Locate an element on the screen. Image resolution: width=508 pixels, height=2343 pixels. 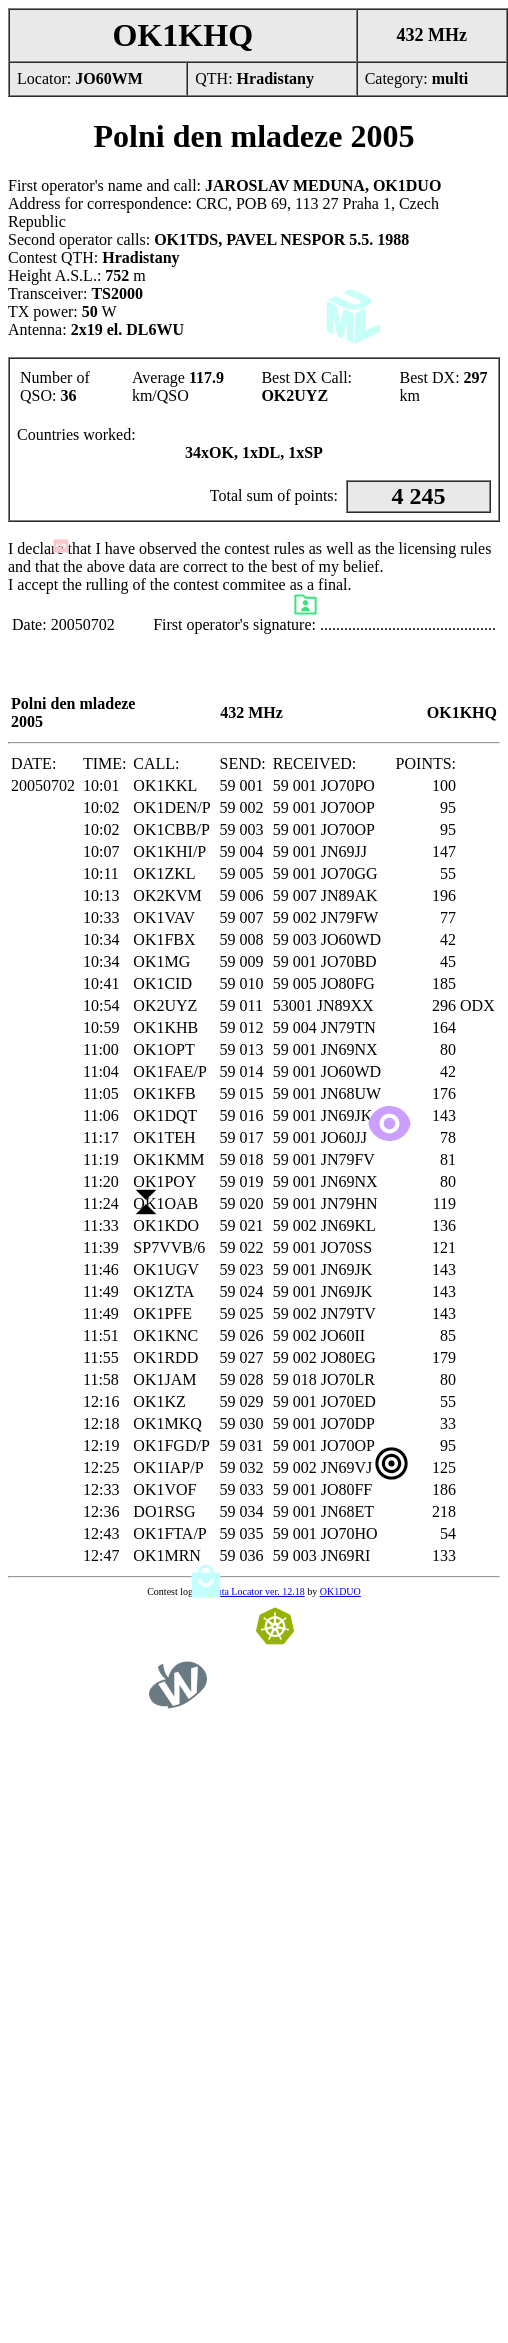
visit weasyl artist community website is located at coordinates (178, 1685).